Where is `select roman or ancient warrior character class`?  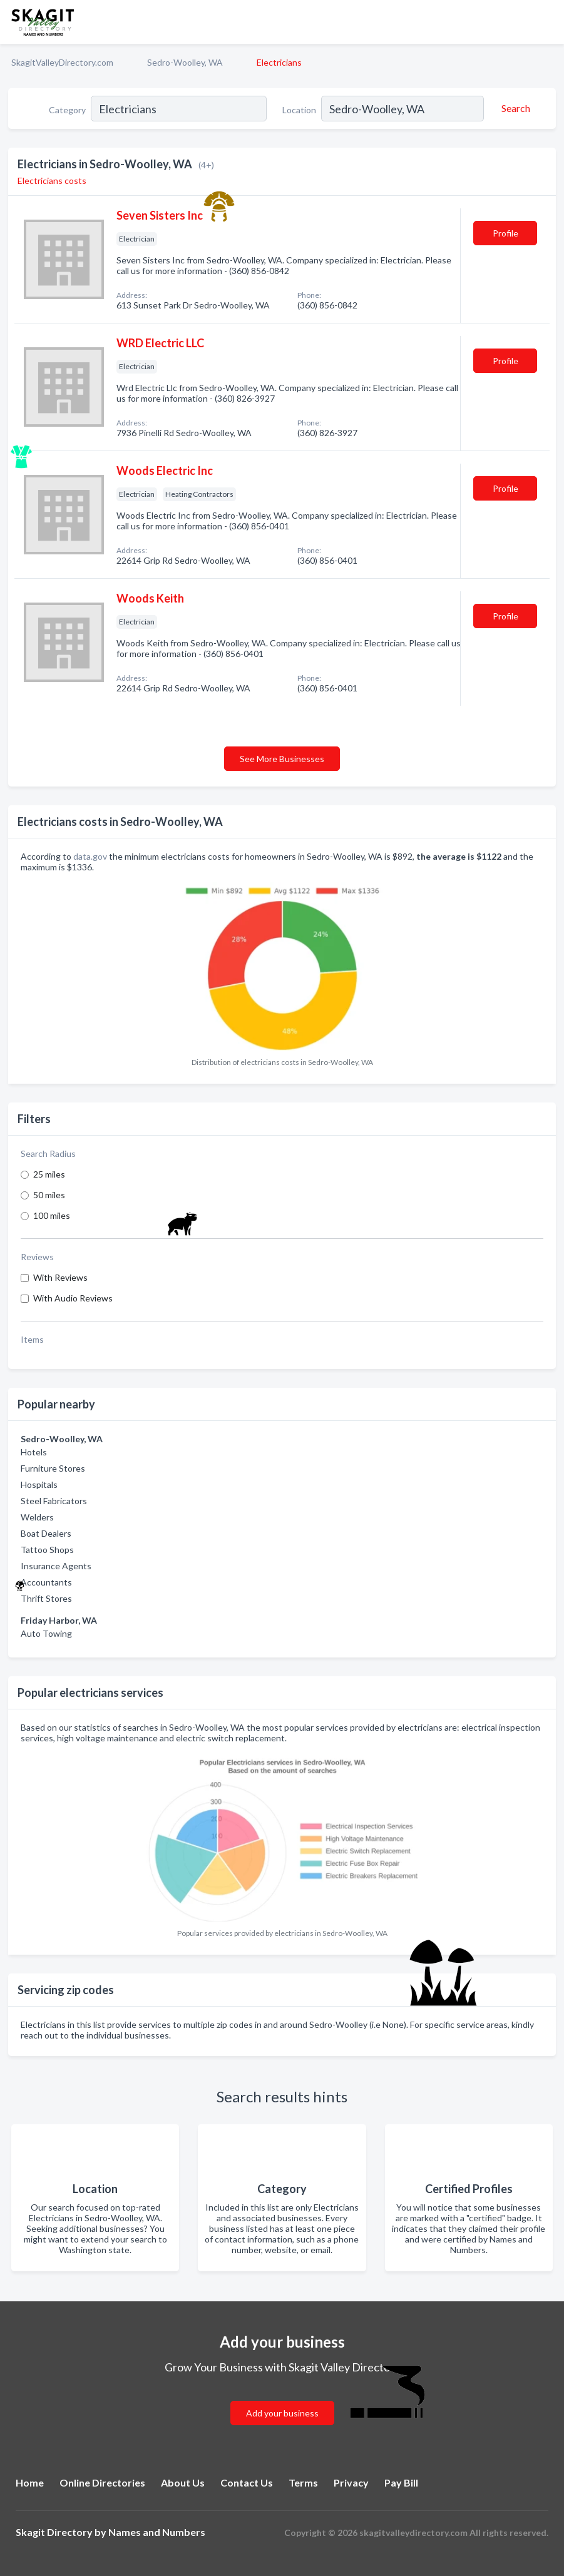
select roman or ancient warrior character class is located at coordinates (219, 206).